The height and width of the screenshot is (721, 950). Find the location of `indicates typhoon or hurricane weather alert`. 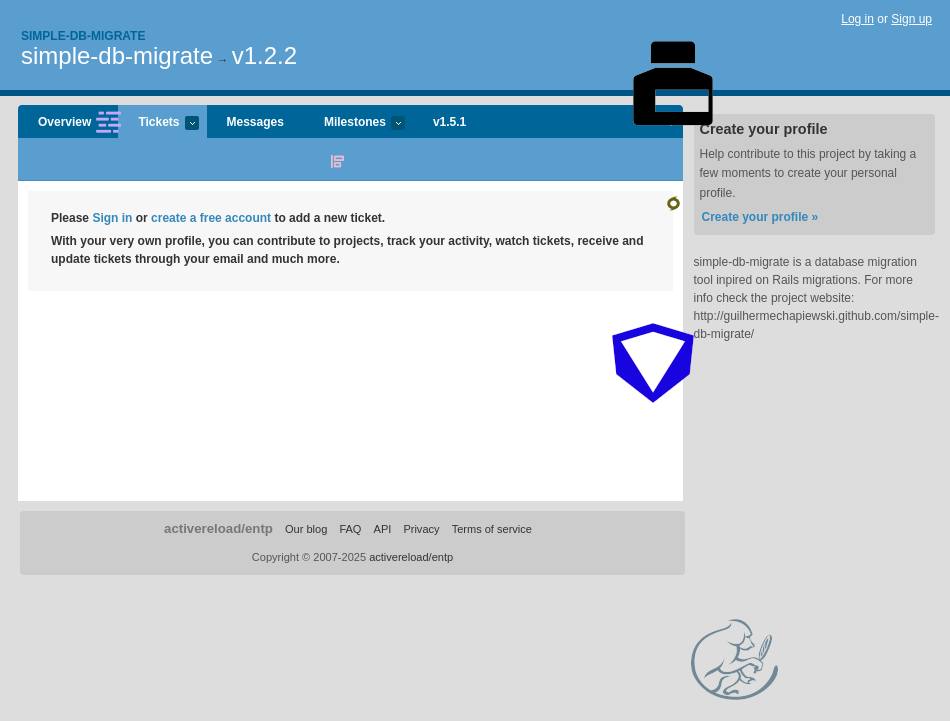

indicates typhoon or hurricane weather alert is located at coordinates (673, 203).